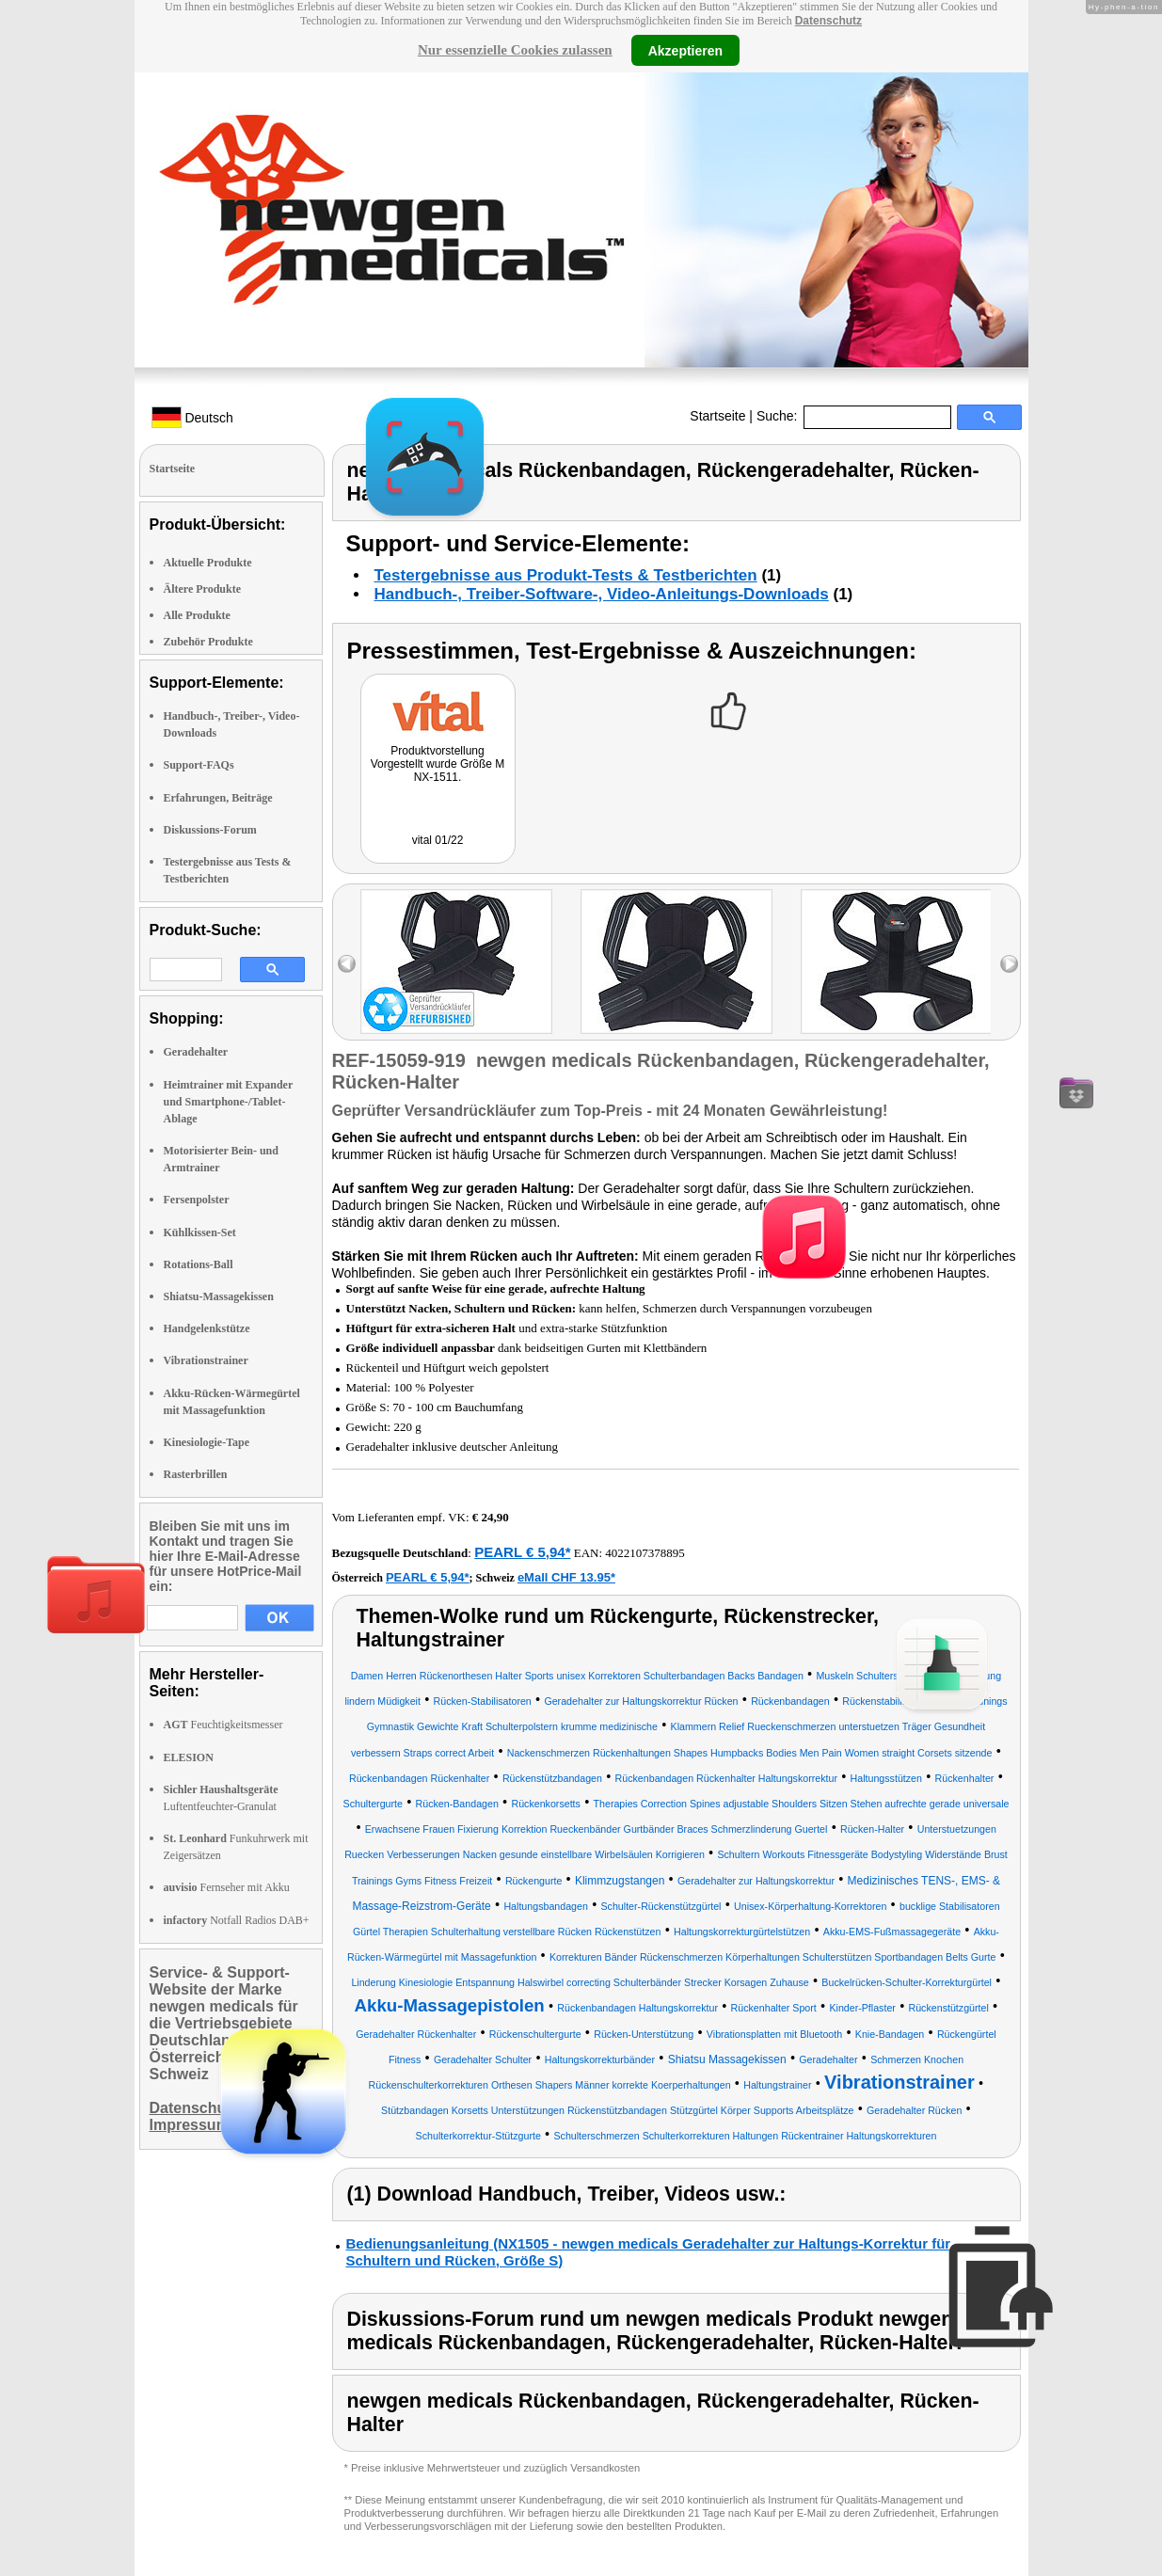  Describe the element at coordinates (424, 456) in the screenshot. I see `open qrca qr code scanner app` at that location.